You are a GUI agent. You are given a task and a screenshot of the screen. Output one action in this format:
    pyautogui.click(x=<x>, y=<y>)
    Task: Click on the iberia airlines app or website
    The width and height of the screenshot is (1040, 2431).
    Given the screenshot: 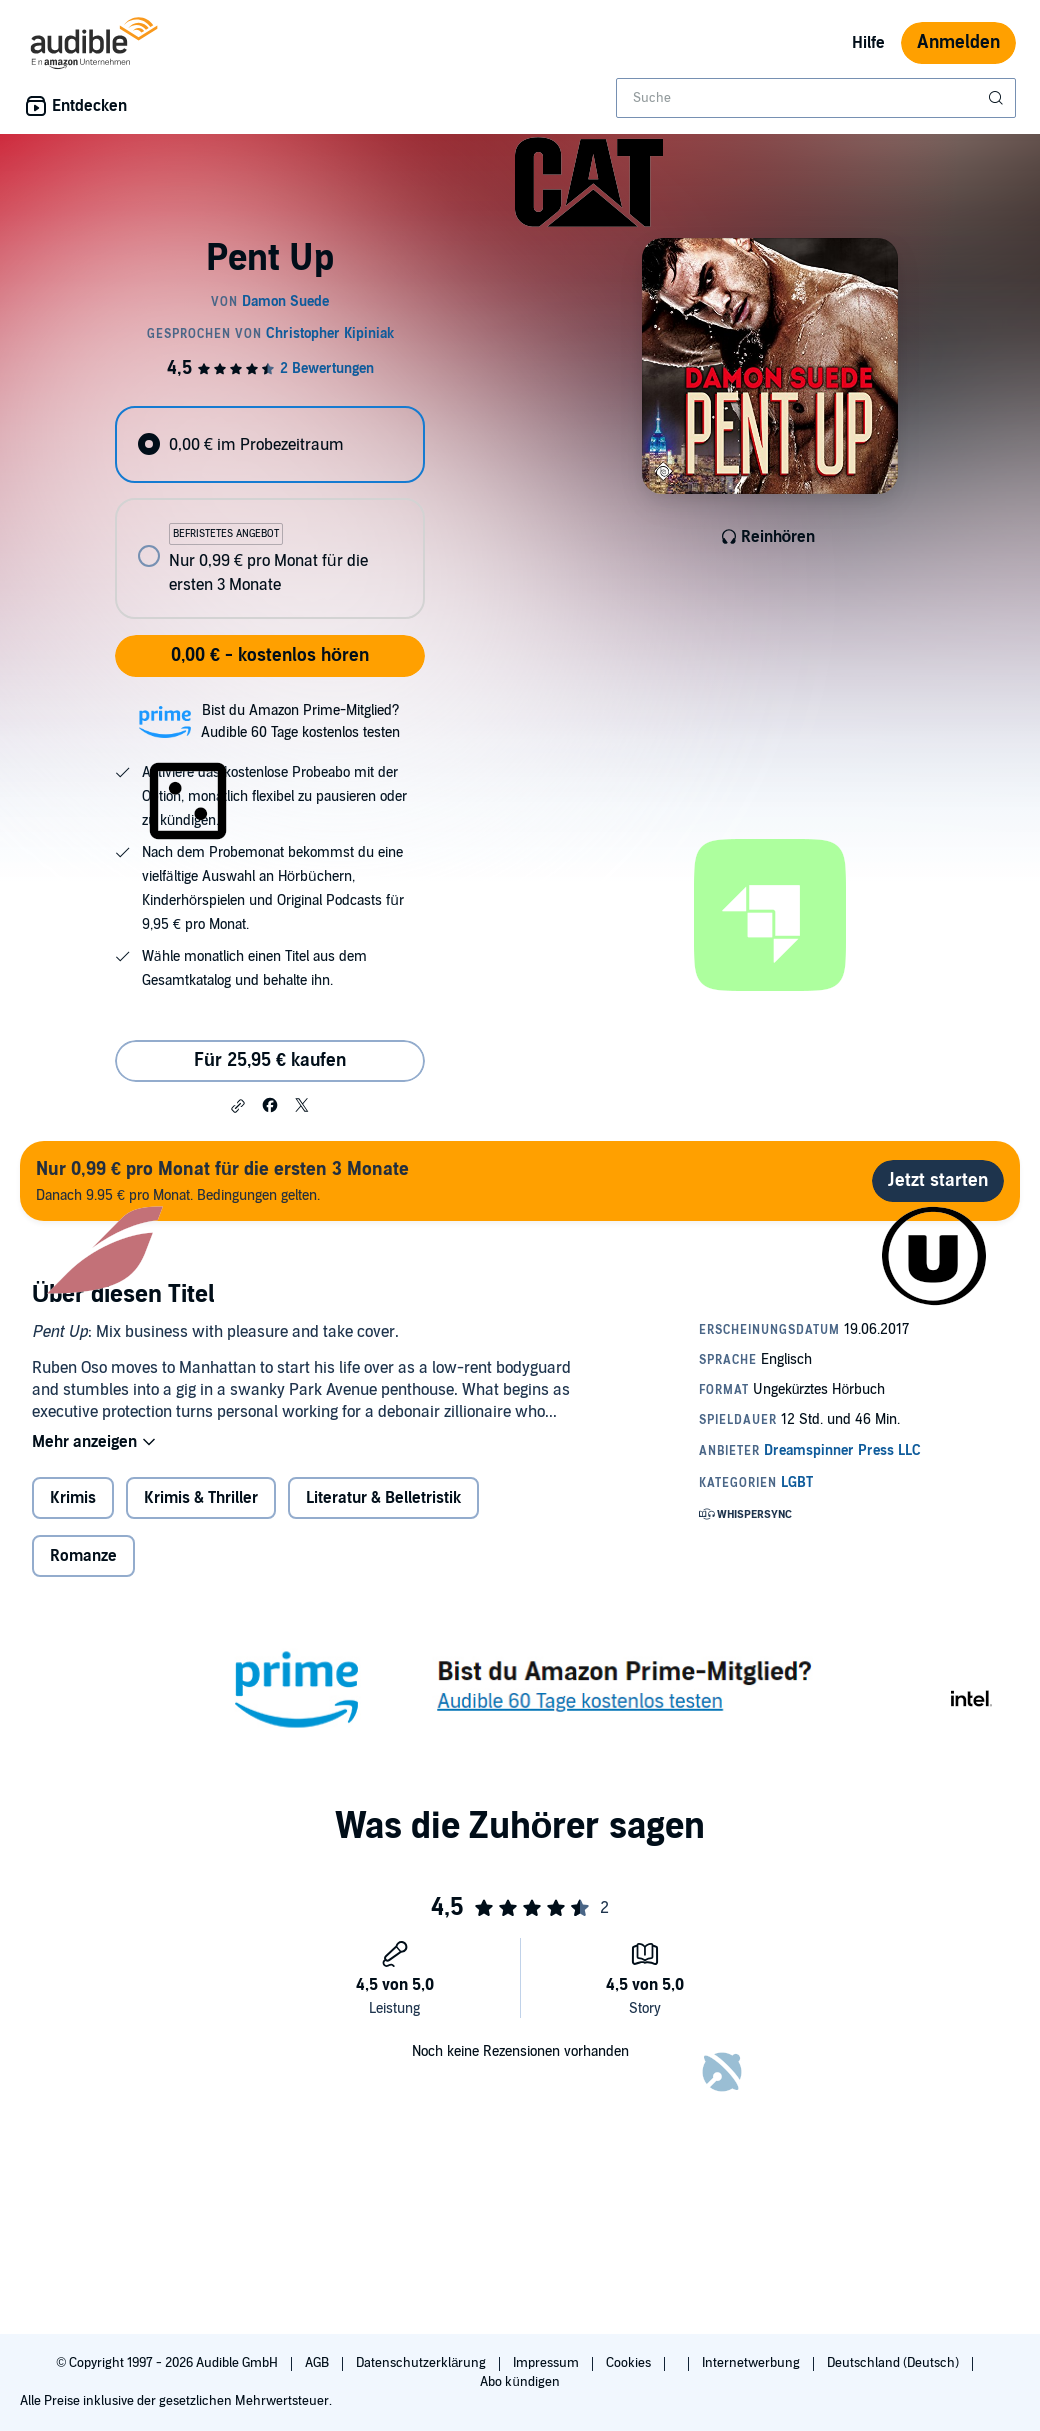 What is the action you would take?
    pyautogui.click(x=105, y=1250)
    